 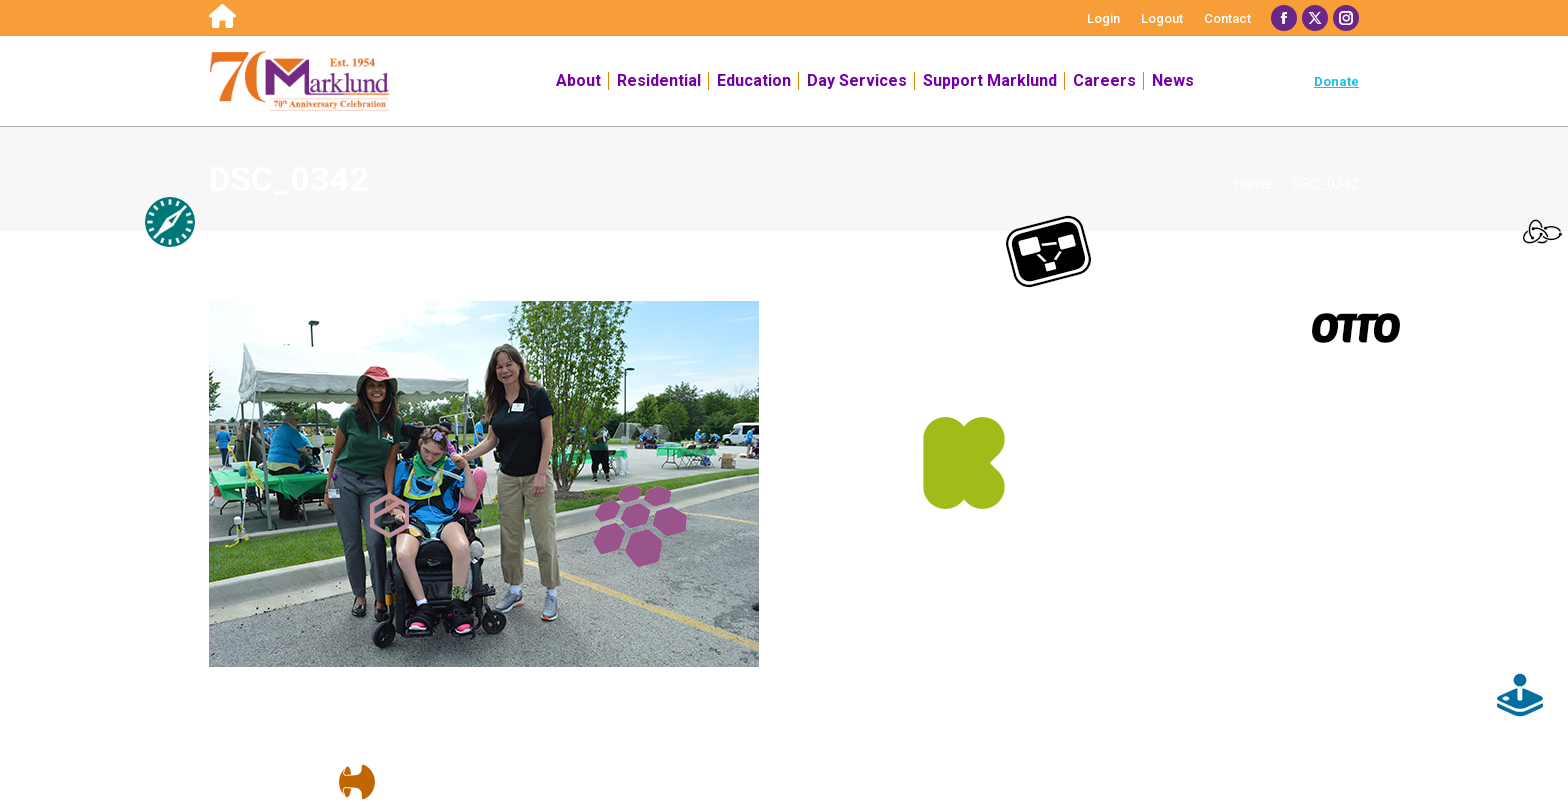 I want to click on H3 geospatial indexing system logo, so click(x=640, y=526).